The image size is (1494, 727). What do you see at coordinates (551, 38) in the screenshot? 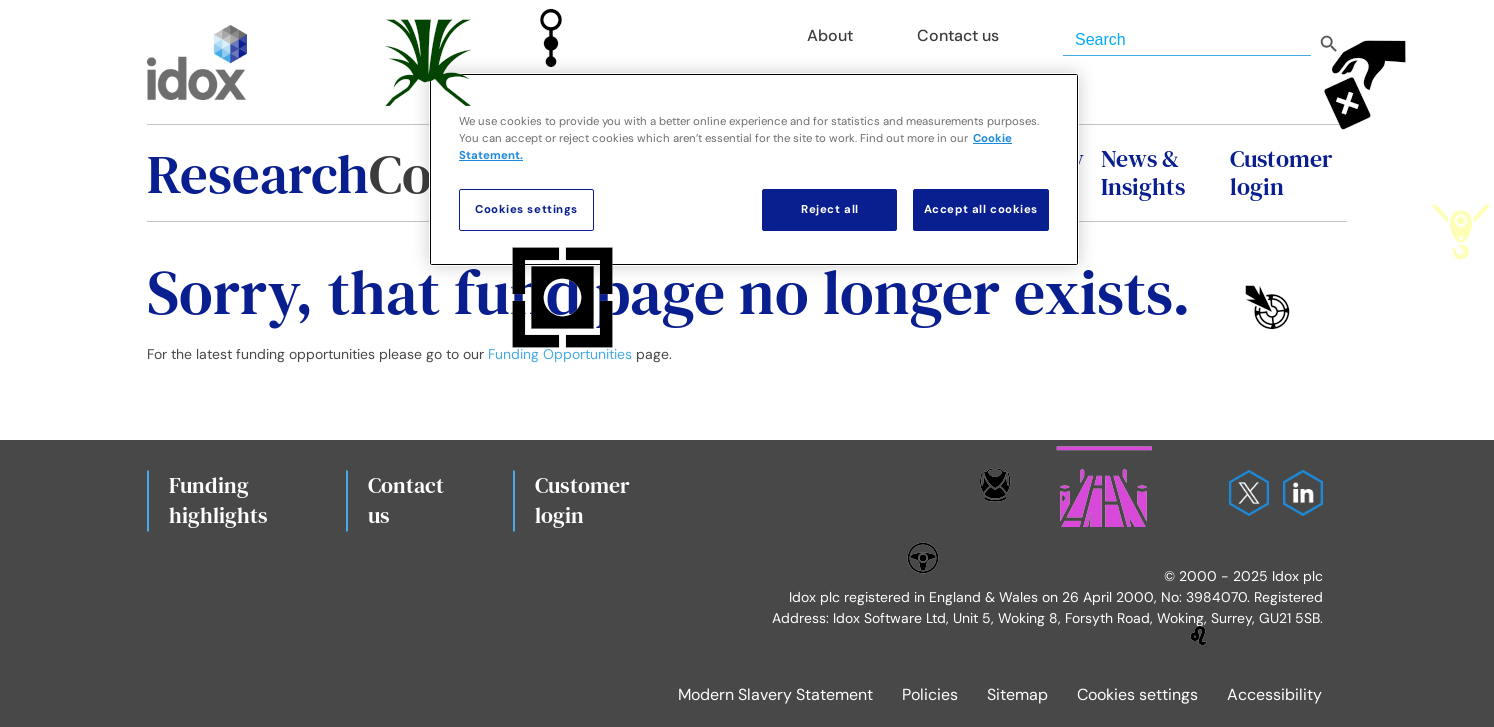
I see `indicates a nodular or clustered data structure` at bounding box center [551, 38].